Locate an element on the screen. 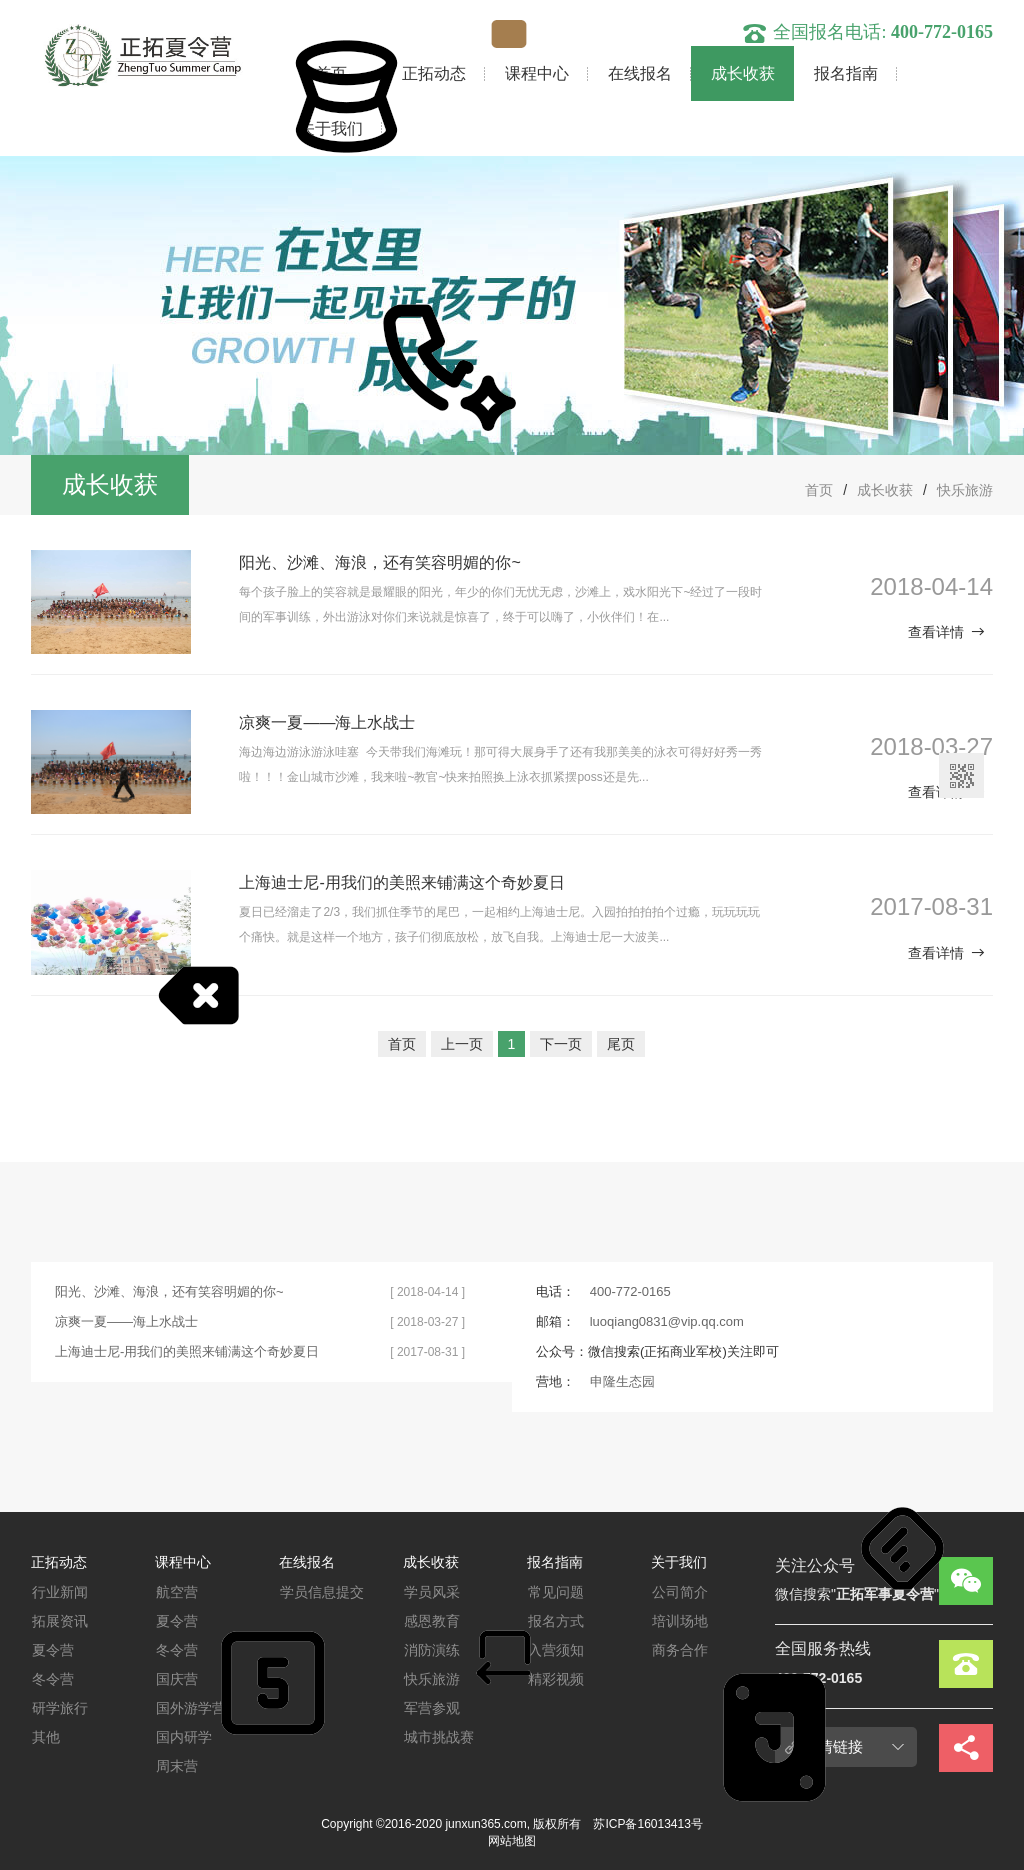 Image resolution: width=1024 pixels, height=1870 pixels. open feedly app is located at coordinates (902, 1548).